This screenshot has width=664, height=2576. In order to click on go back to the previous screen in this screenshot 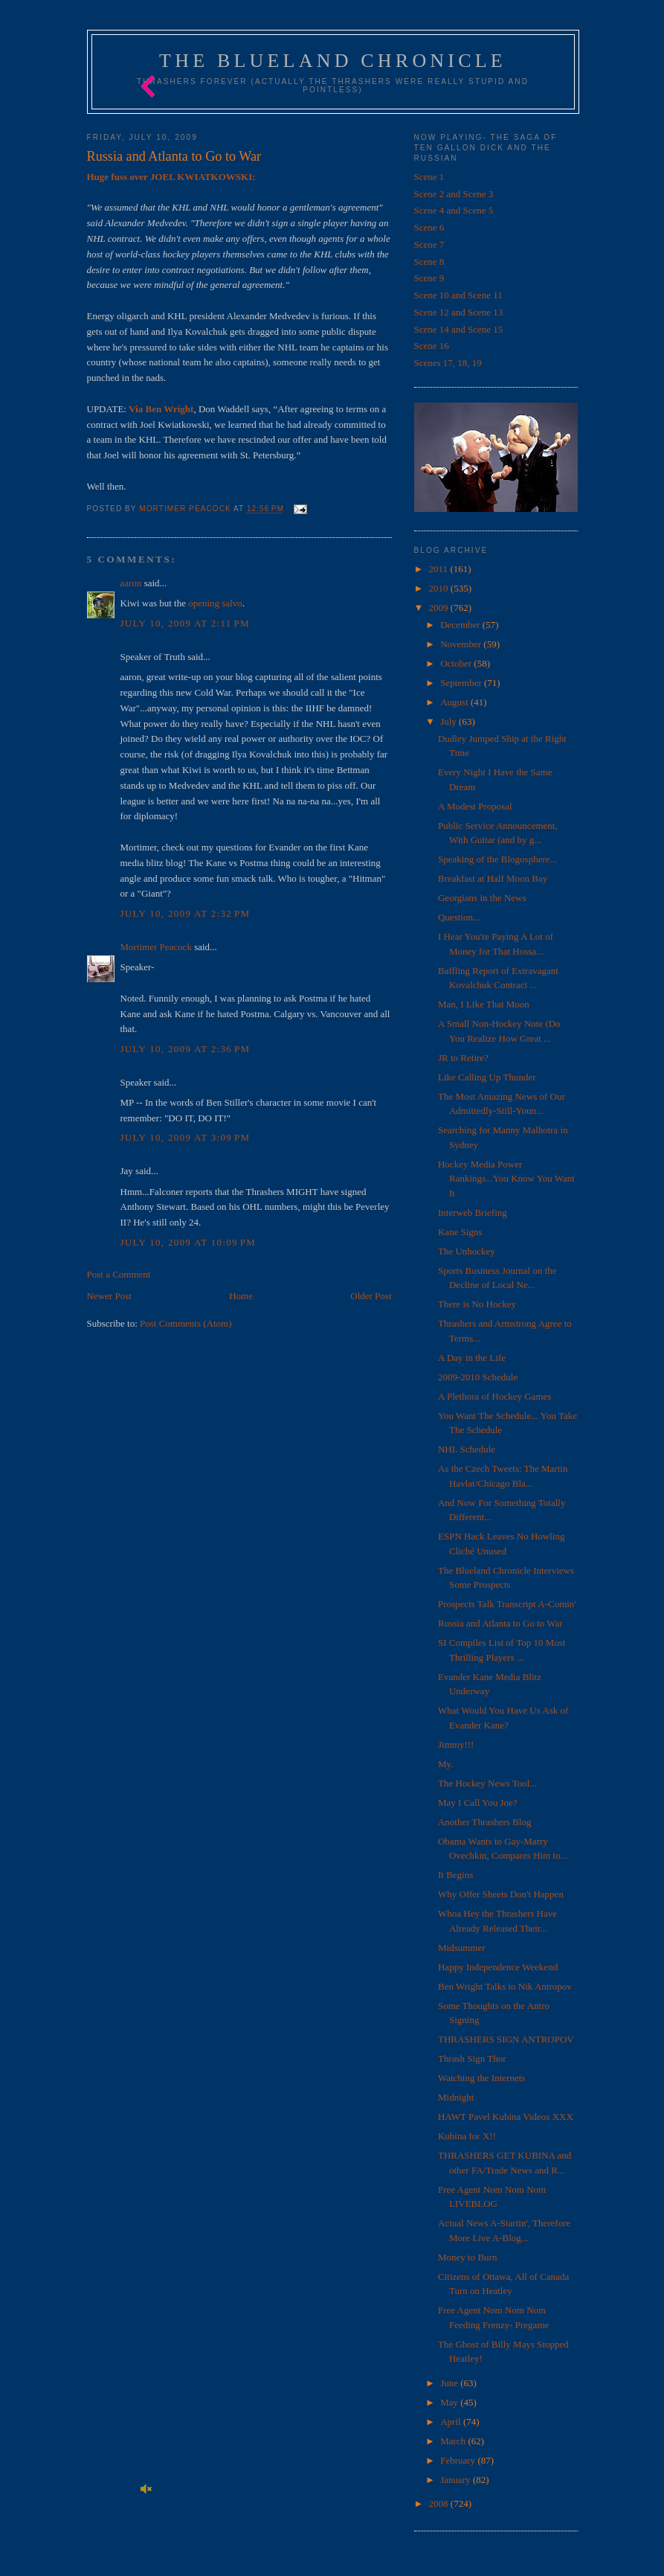, I will do `click(148, 86)`.